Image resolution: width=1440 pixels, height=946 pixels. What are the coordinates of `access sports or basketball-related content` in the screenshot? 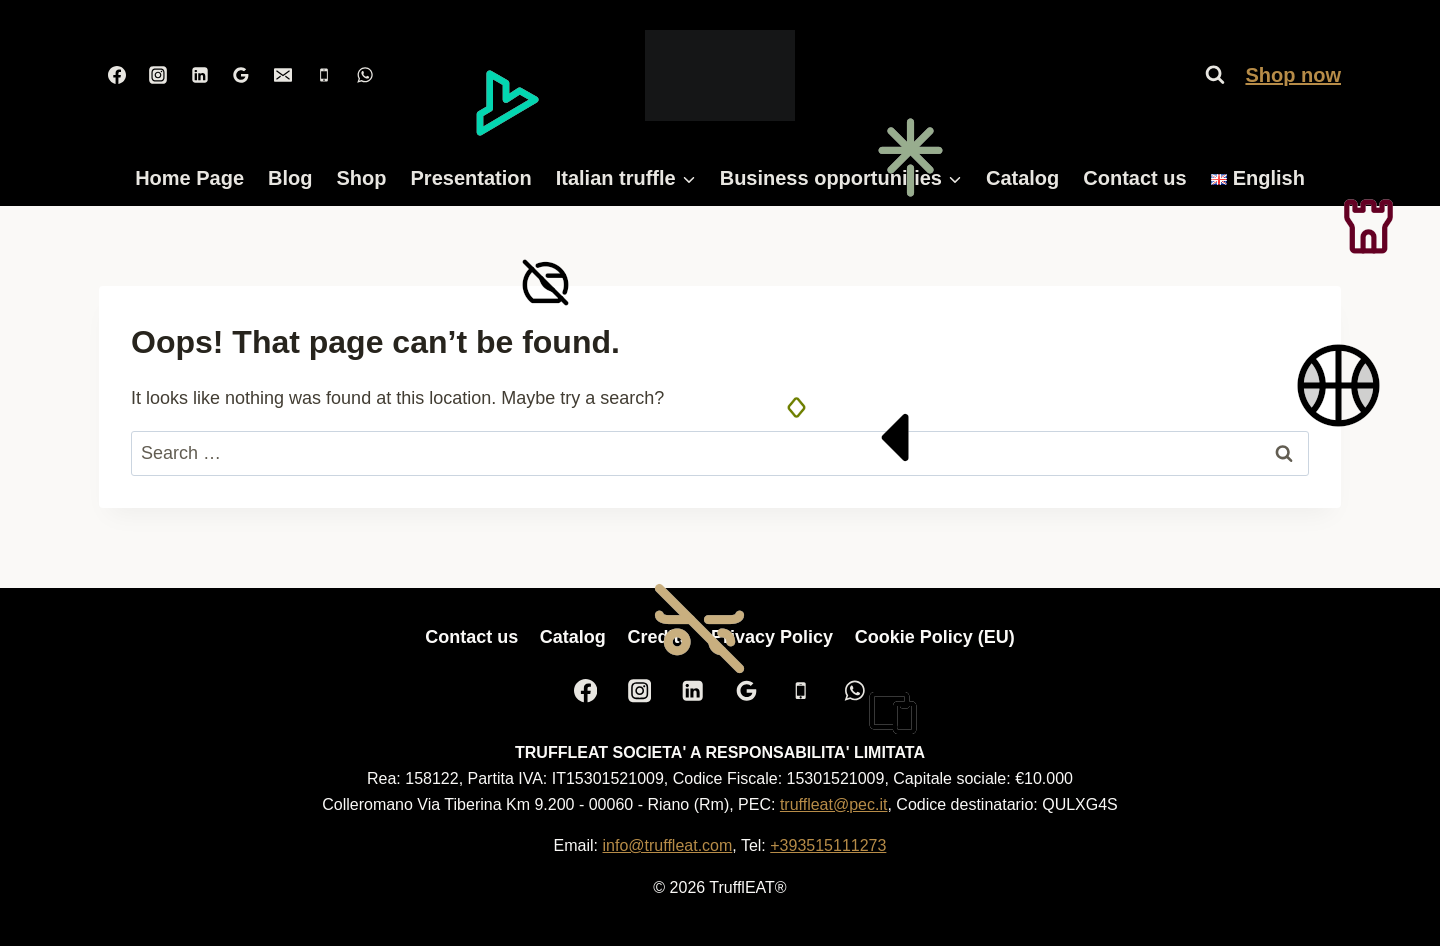 It's located at (1338, 385).